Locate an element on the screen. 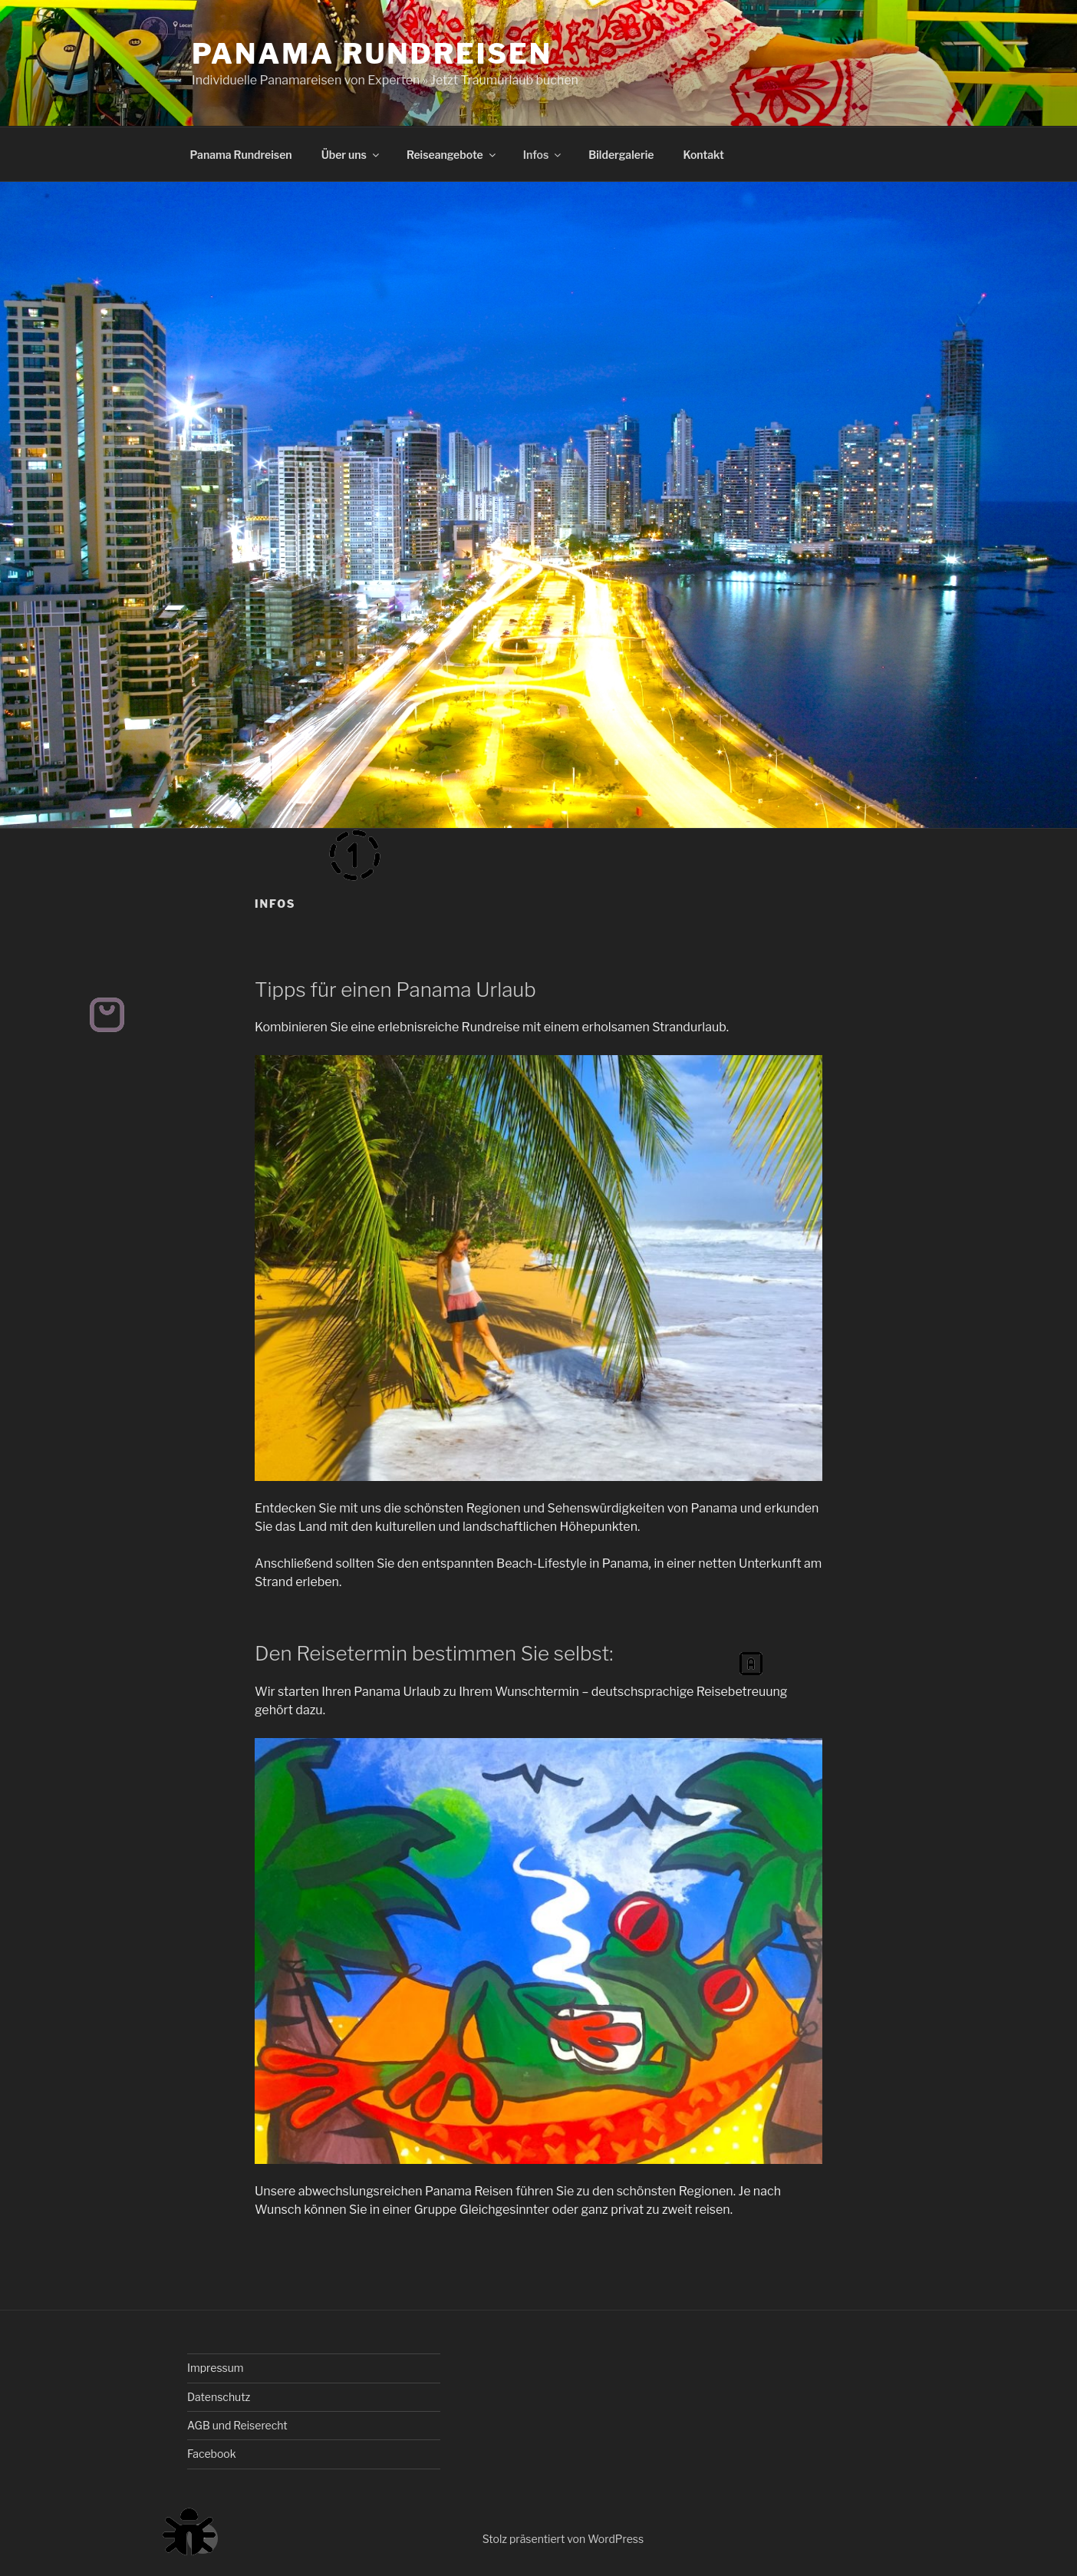 The image size is (1077, 2576). open huawei appgallery store is located at coordinates (107, 1014).